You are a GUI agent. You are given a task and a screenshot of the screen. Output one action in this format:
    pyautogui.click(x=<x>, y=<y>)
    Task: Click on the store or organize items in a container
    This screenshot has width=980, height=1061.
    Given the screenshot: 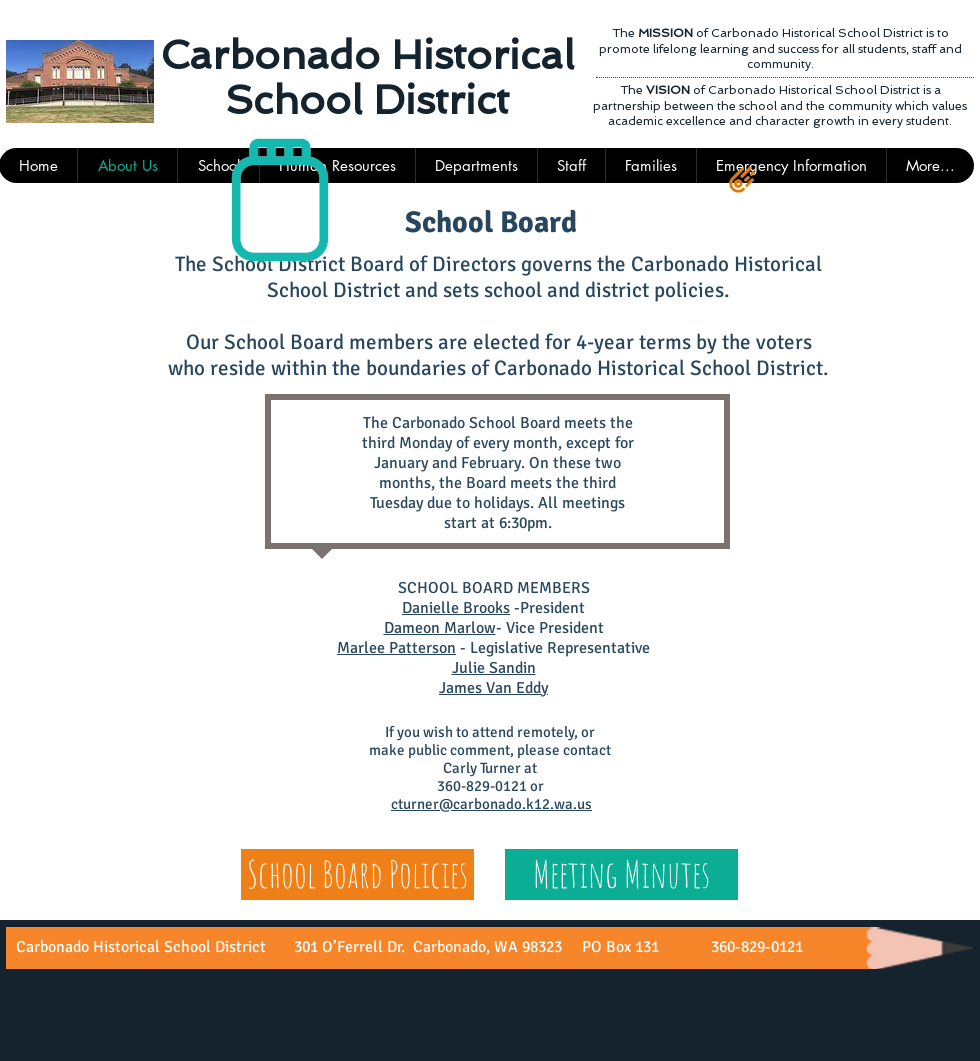 What is the action you would take?
    pyautogui.click(x=280, y=200)
    